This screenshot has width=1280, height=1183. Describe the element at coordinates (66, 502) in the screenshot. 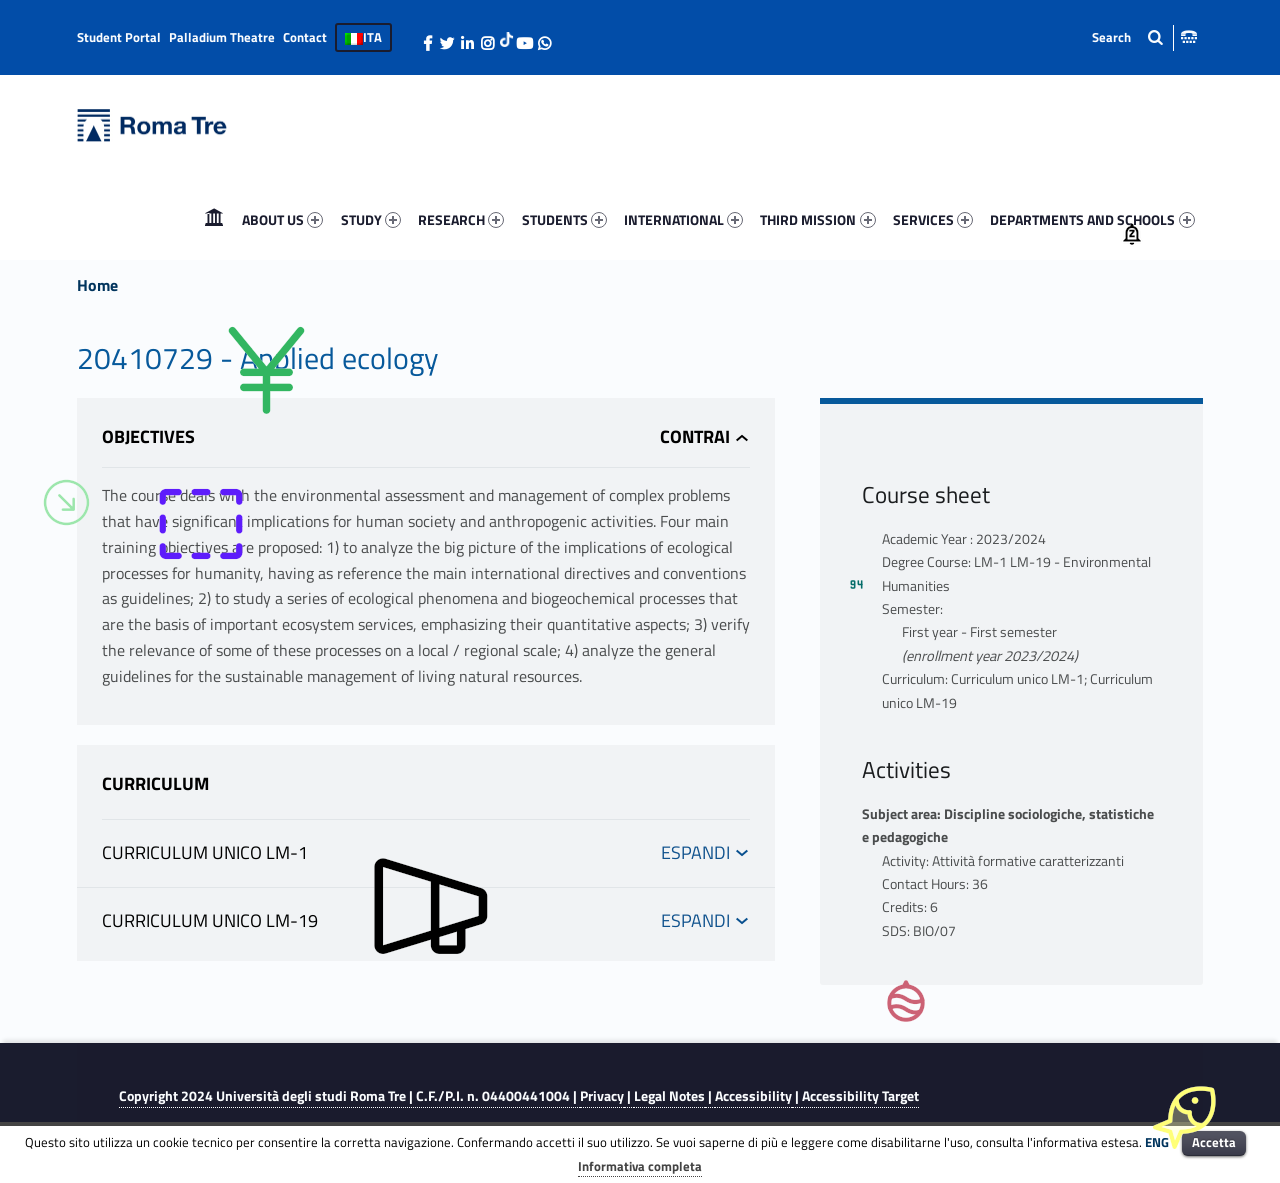

I see `navigate to the next item or section` at that location.